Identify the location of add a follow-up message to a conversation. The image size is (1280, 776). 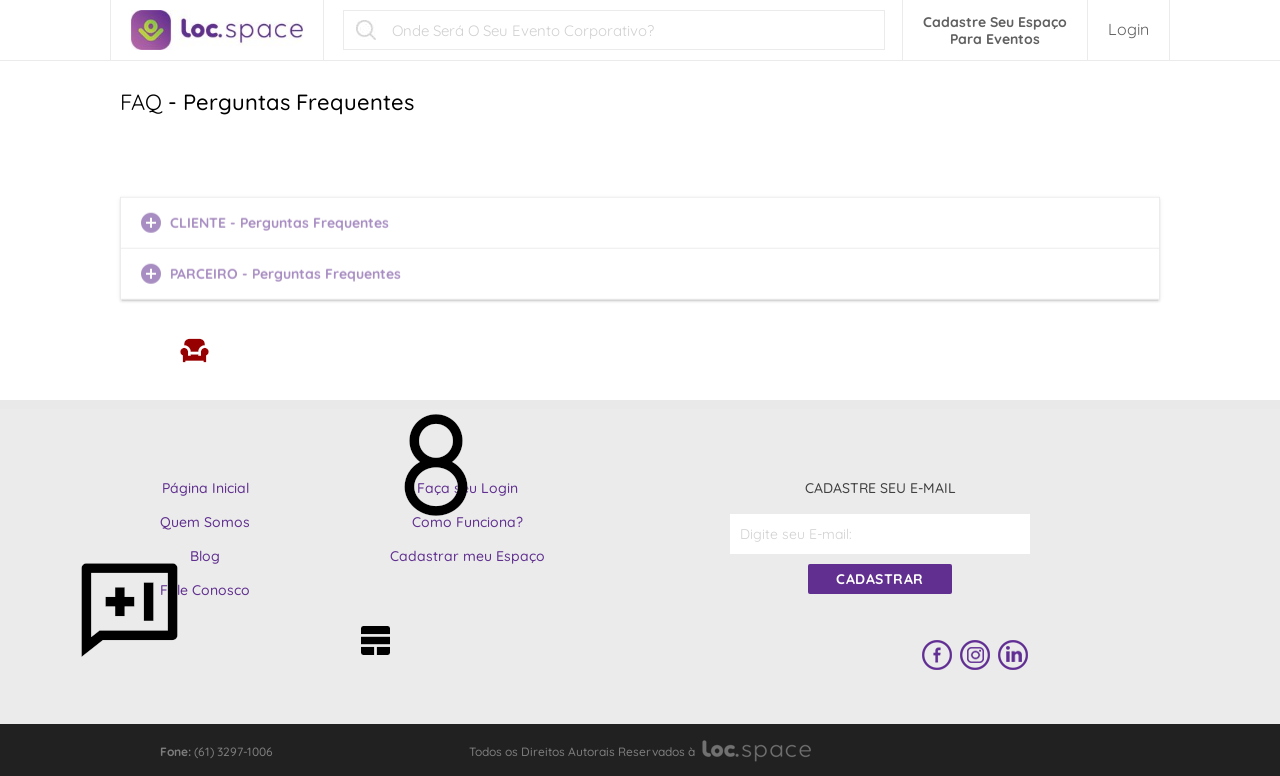
(129, 606).